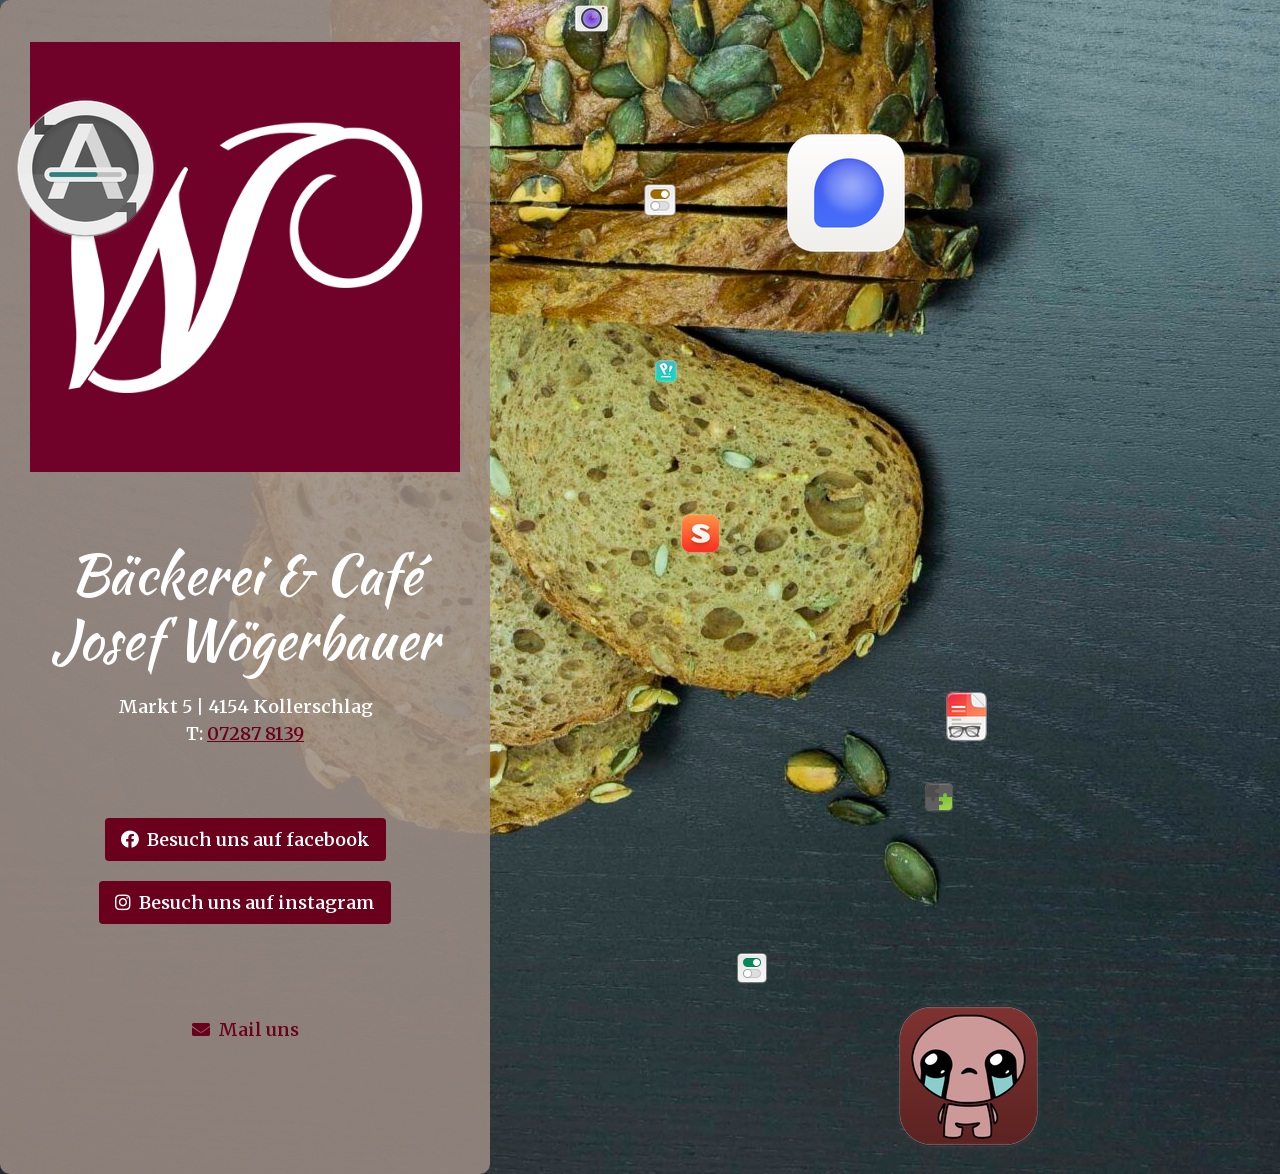 This screenshot has width=1280, height=1174. What do you see at coordinates (591, 18) in the screenshot?
I see `open cheese webcam application` at bounding box center [591, 18].